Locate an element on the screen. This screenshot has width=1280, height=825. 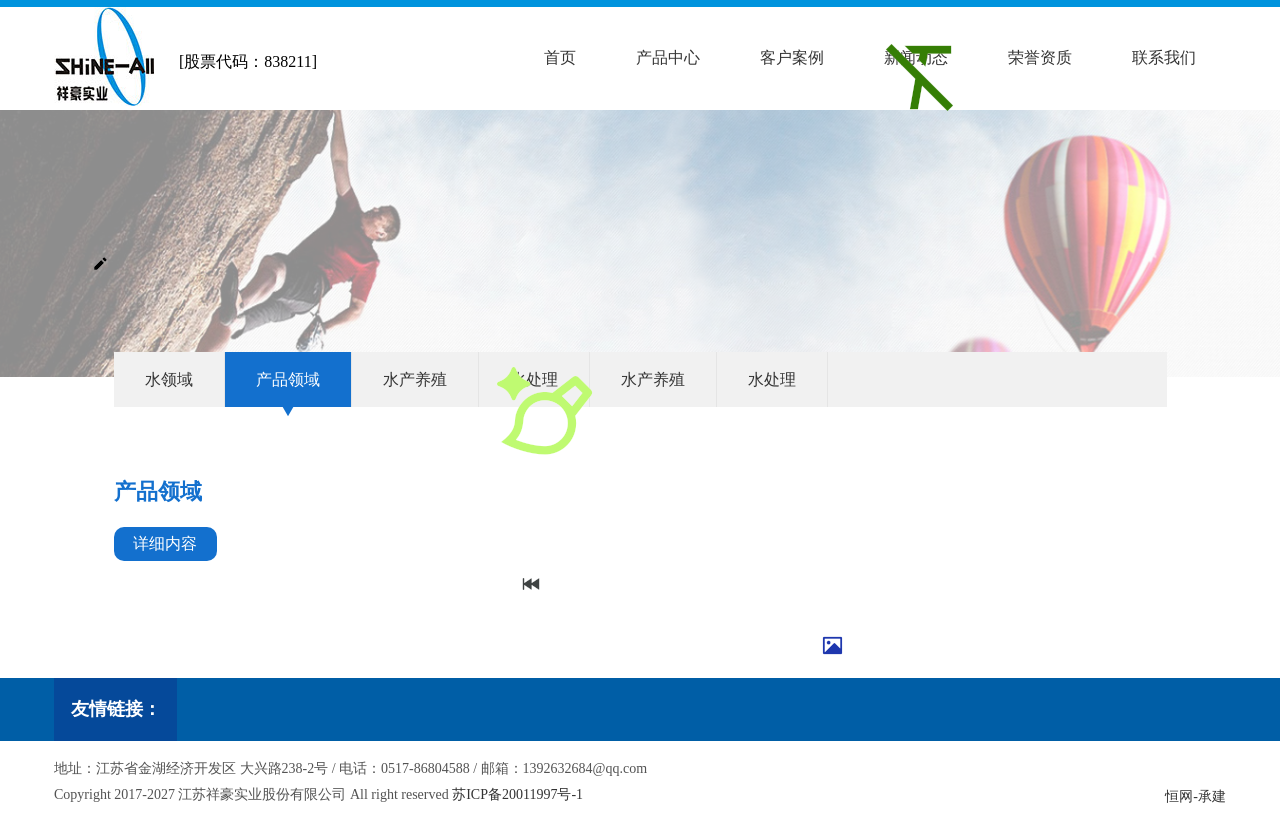
view image or photo is located at coordinates (832, 645).